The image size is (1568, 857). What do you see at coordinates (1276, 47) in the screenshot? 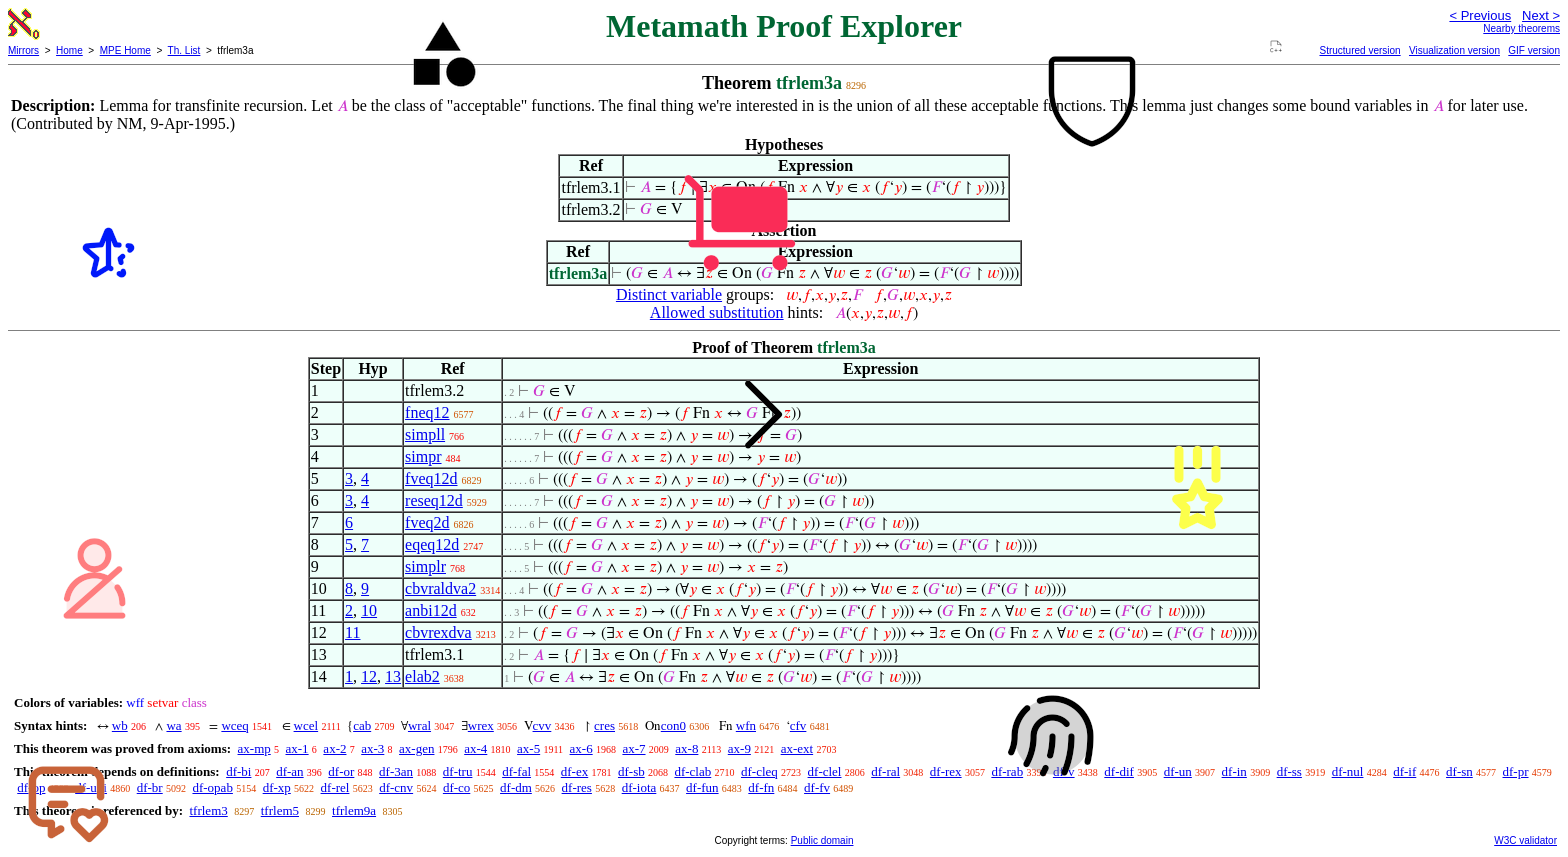
I see `open a C++ source file` at bounding box center [1276, 47].